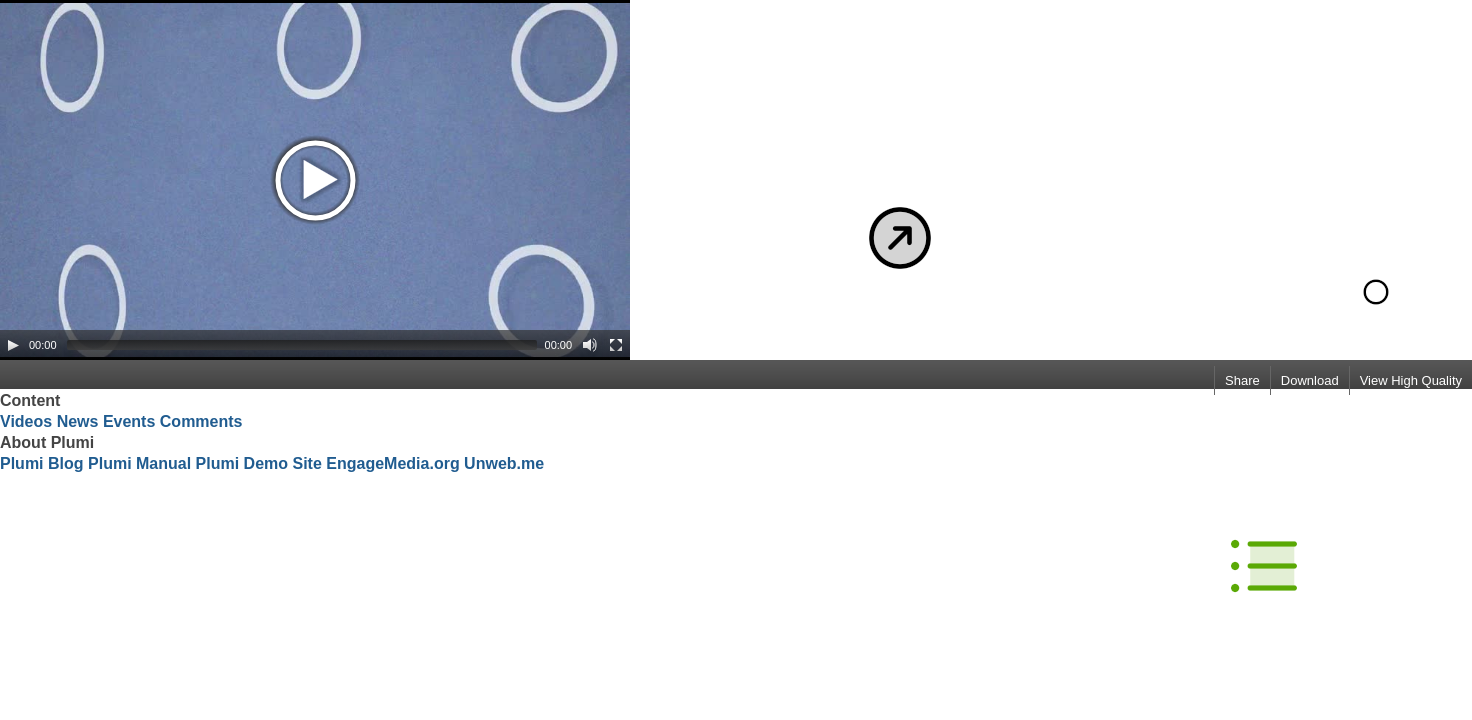 This screenshot has width=1472, height=720. I want to click on unselected radio button or checkbox option, so click(1376, 292).